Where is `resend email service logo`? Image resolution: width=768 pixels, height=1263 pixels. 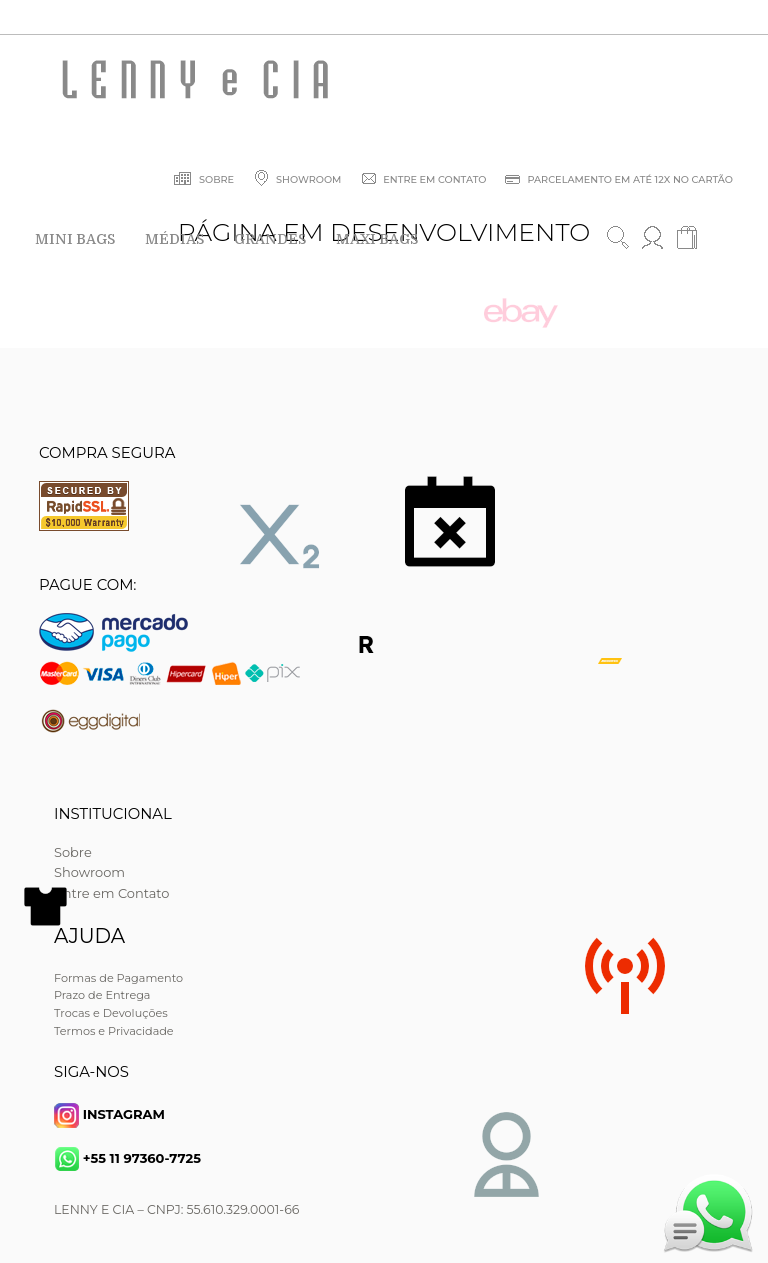 resend email service logo is located at coordinates (366, 644).